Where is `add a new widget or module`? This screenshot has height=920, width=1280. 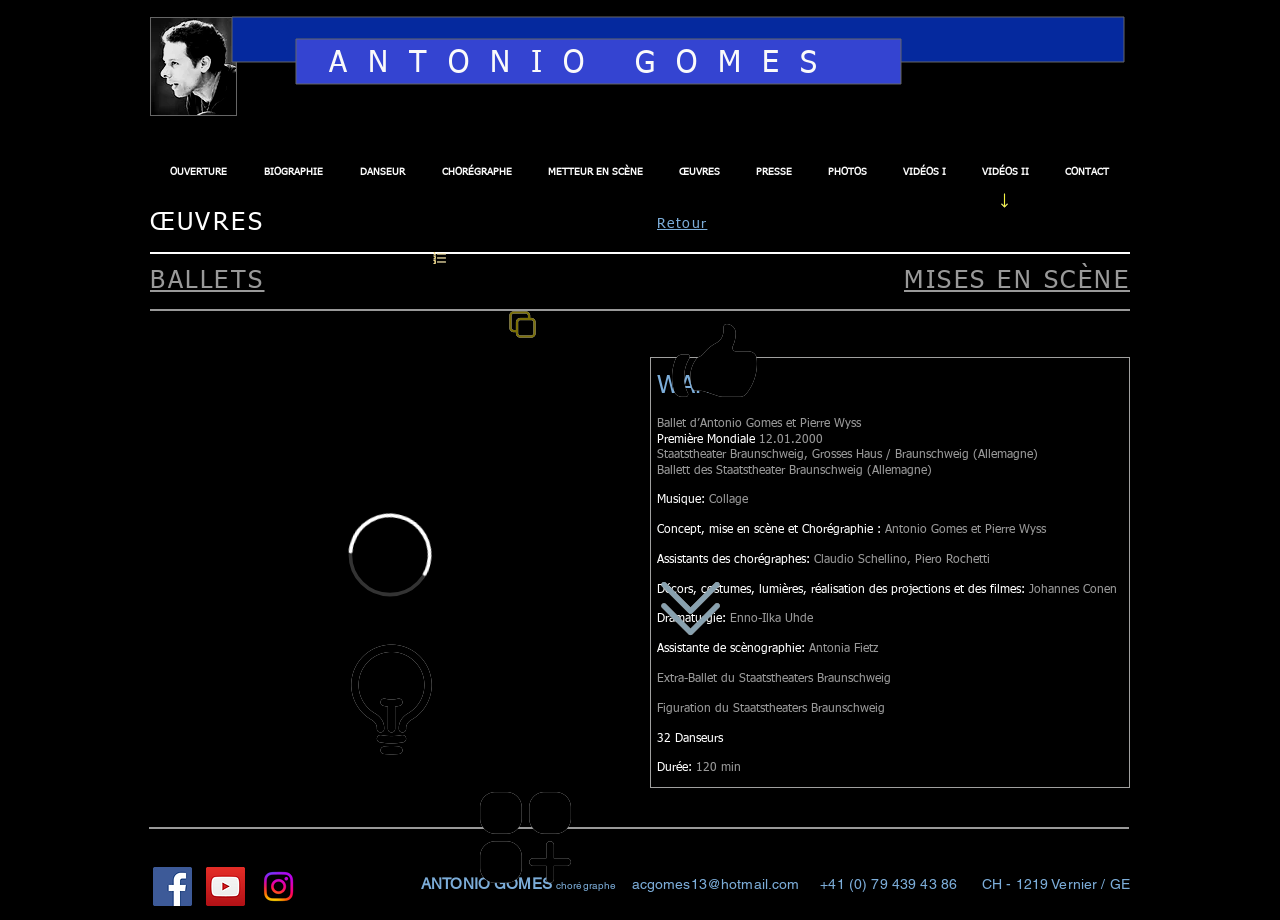
add a new widget or module is located at coordinates (525, 837).